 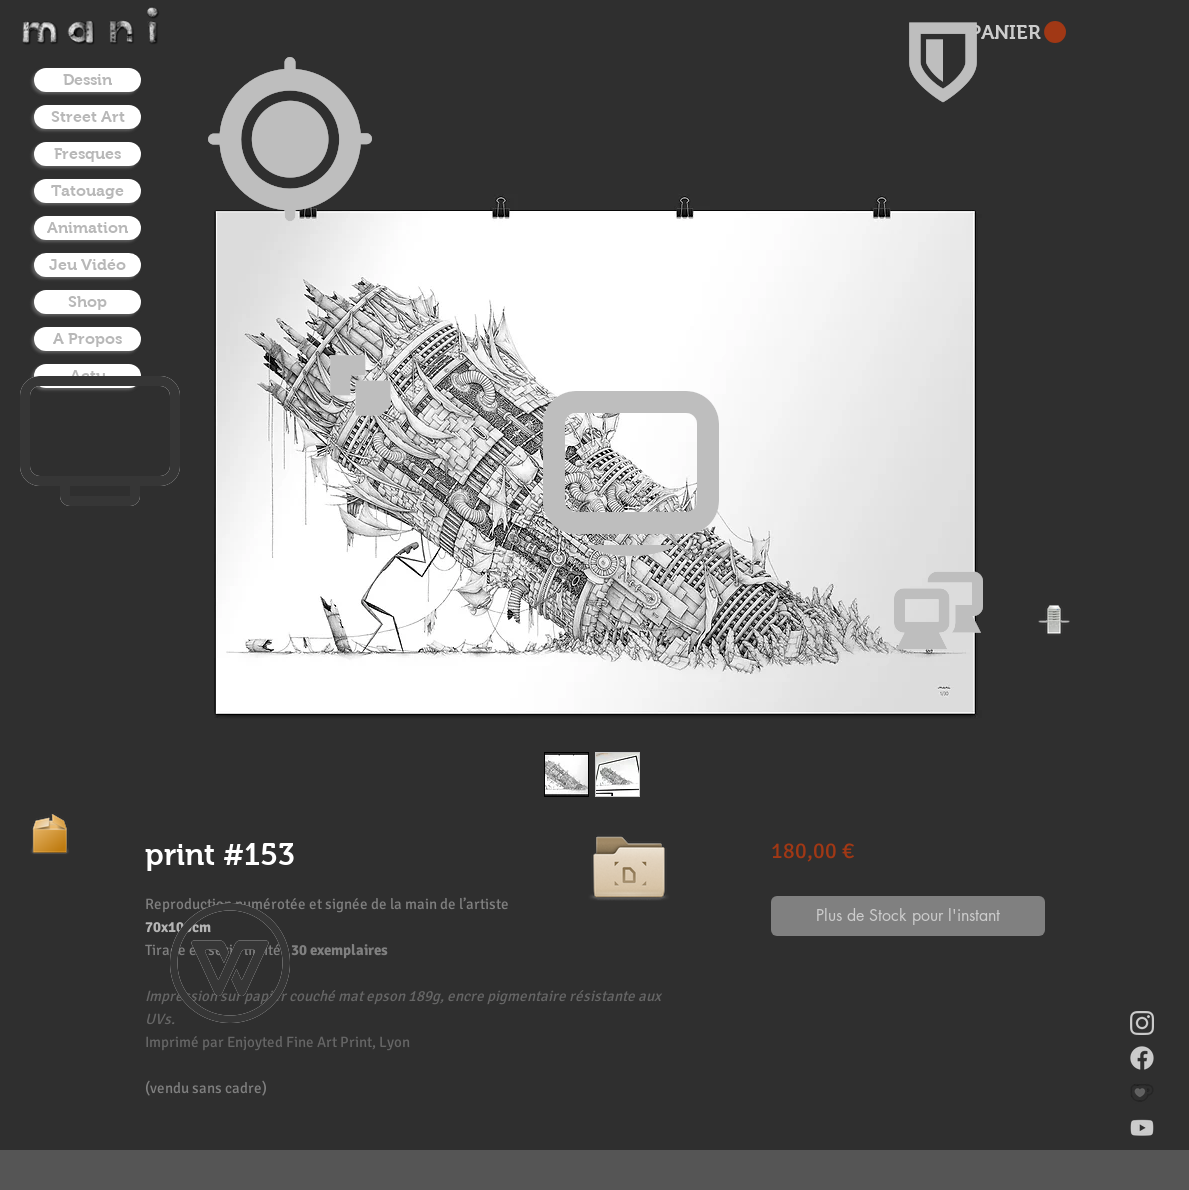 What do you see at coordinates (1054, 620) in the screenshot?
I see `access network server settings` at bounding box center [1054, 620].